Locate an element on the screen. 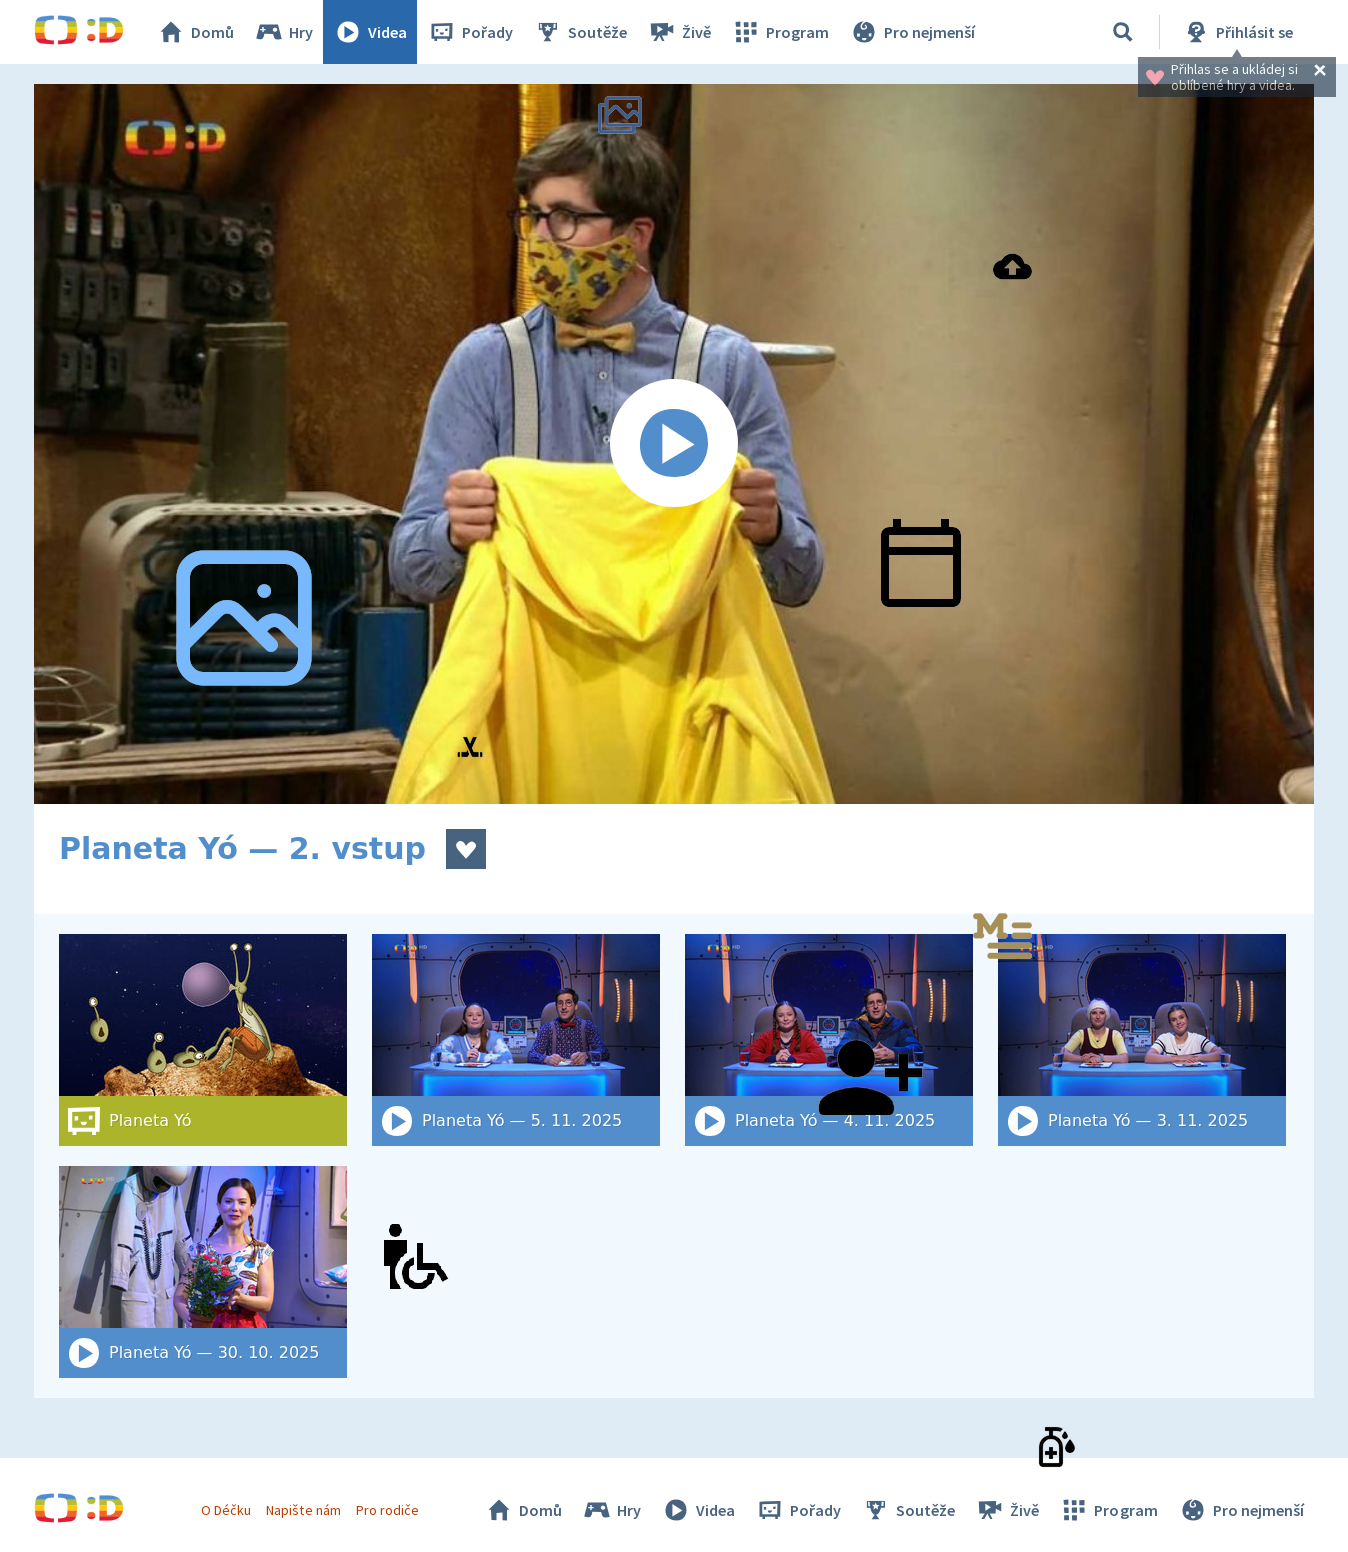  upload files to cloud storage is located at coordinates (1012, 266).